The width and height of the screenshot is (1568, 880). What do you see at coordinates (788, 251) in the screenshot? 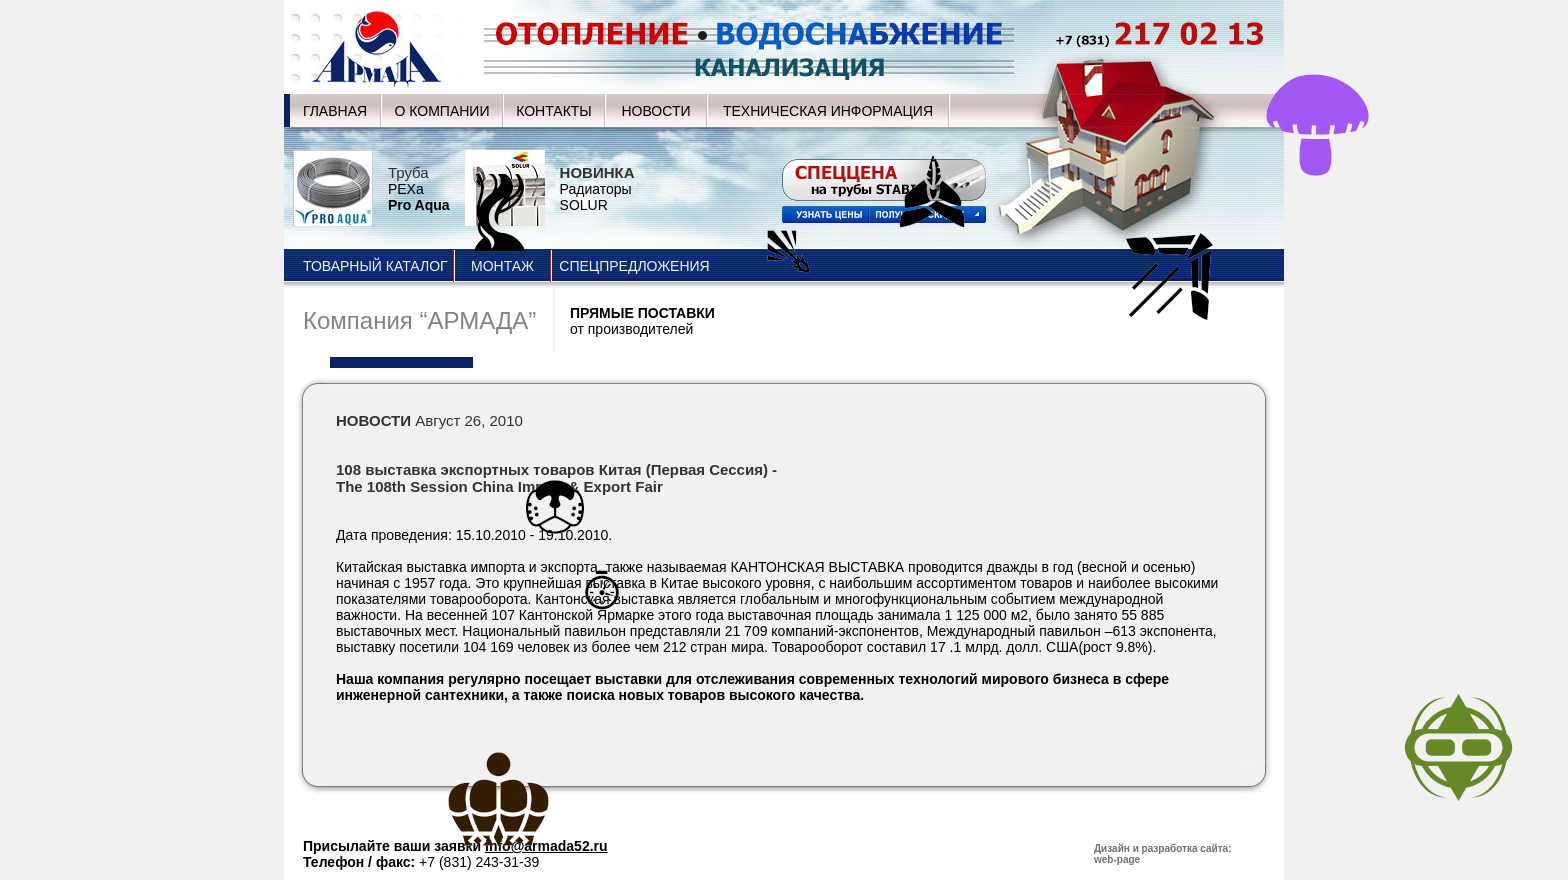
I see `incoming attack or threat warning` at bounding box center [788, 251].